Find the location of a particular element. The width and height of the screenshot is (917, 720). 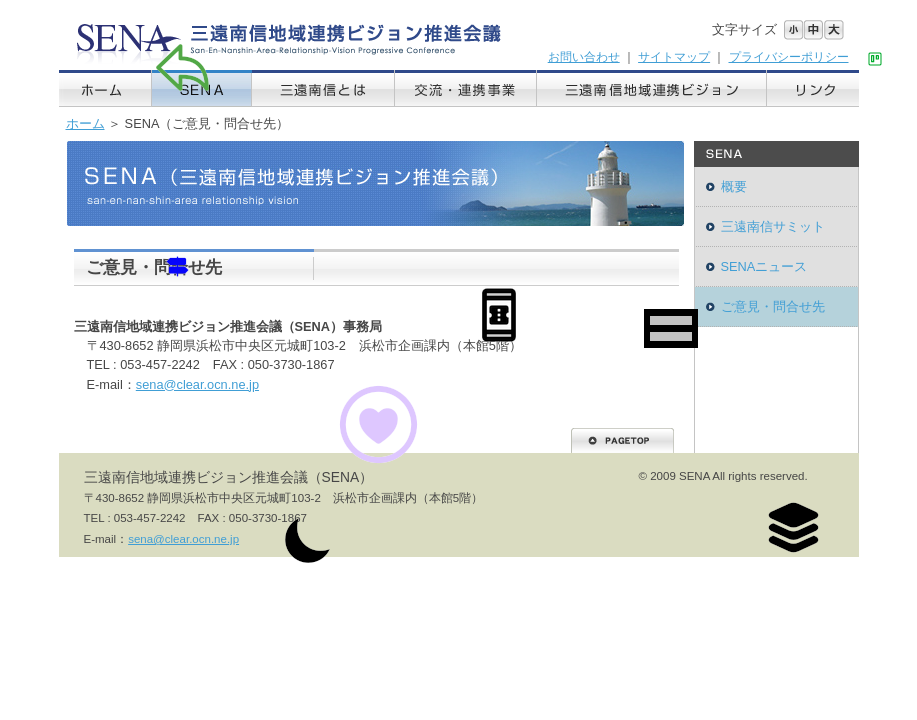

book a ticket or reservation online is located at coordinates (499, 315).